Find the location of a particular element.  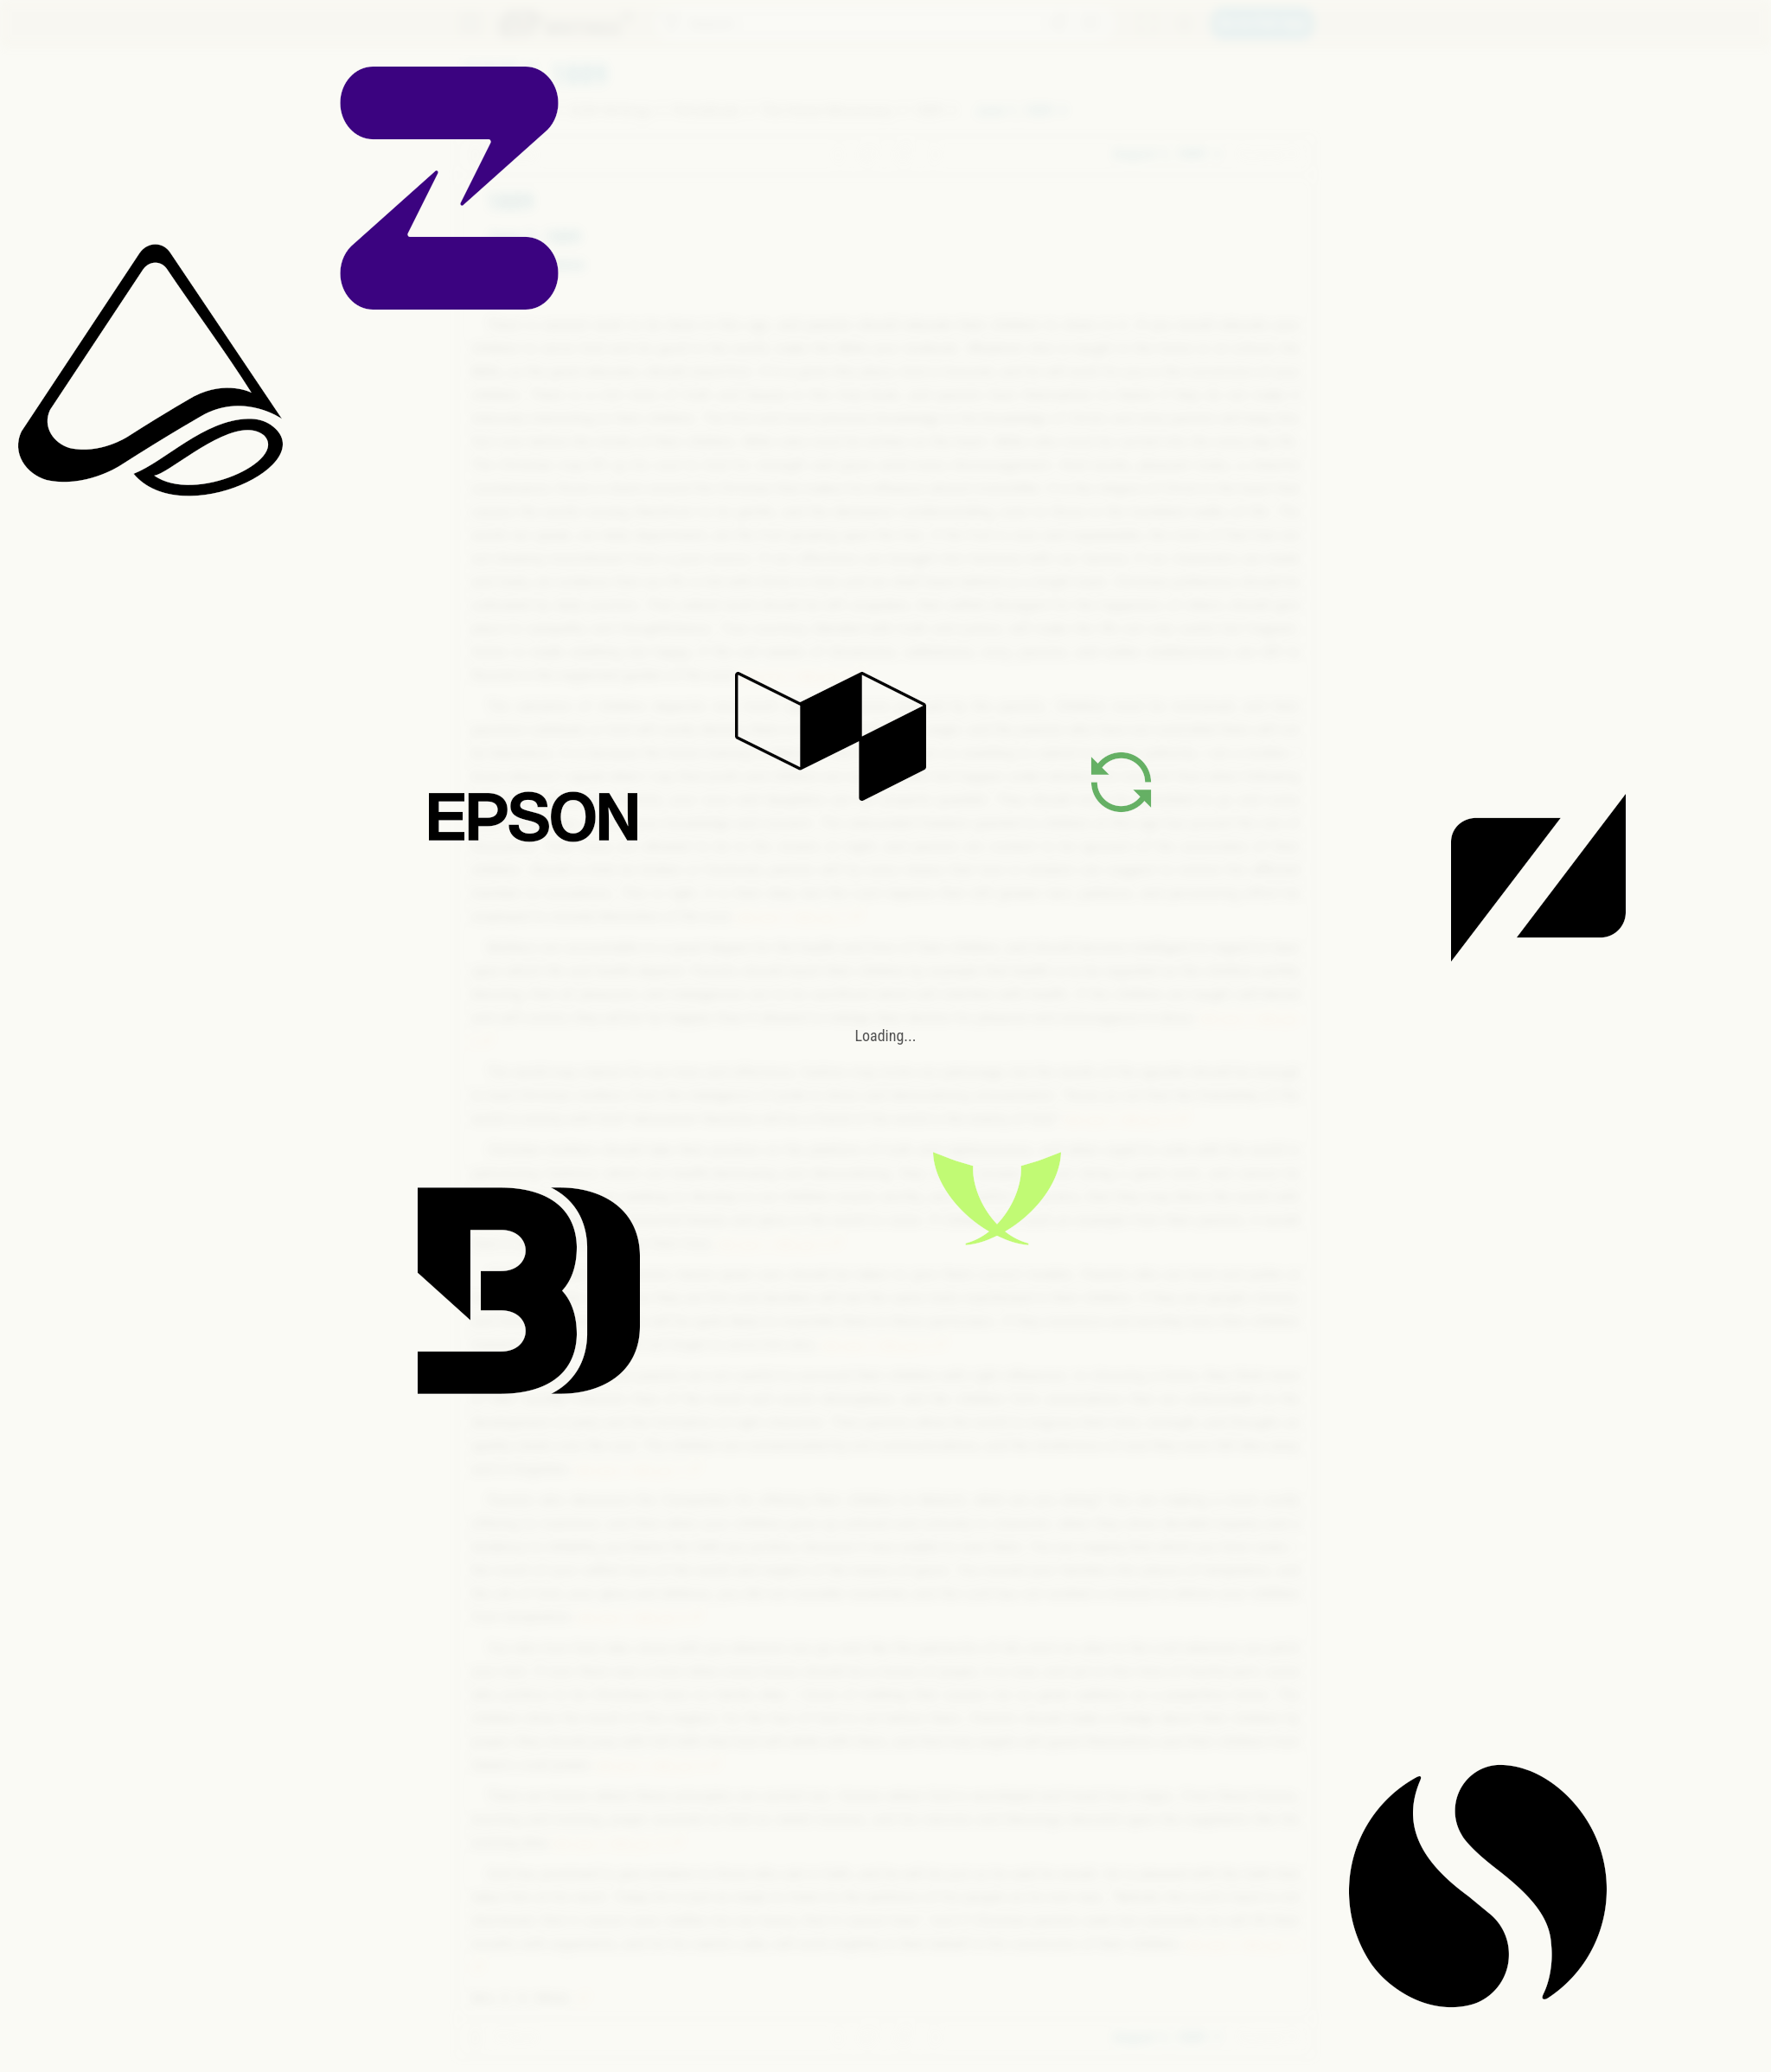

open similarweb analytics platform is located at coordinates (1478, 1886).